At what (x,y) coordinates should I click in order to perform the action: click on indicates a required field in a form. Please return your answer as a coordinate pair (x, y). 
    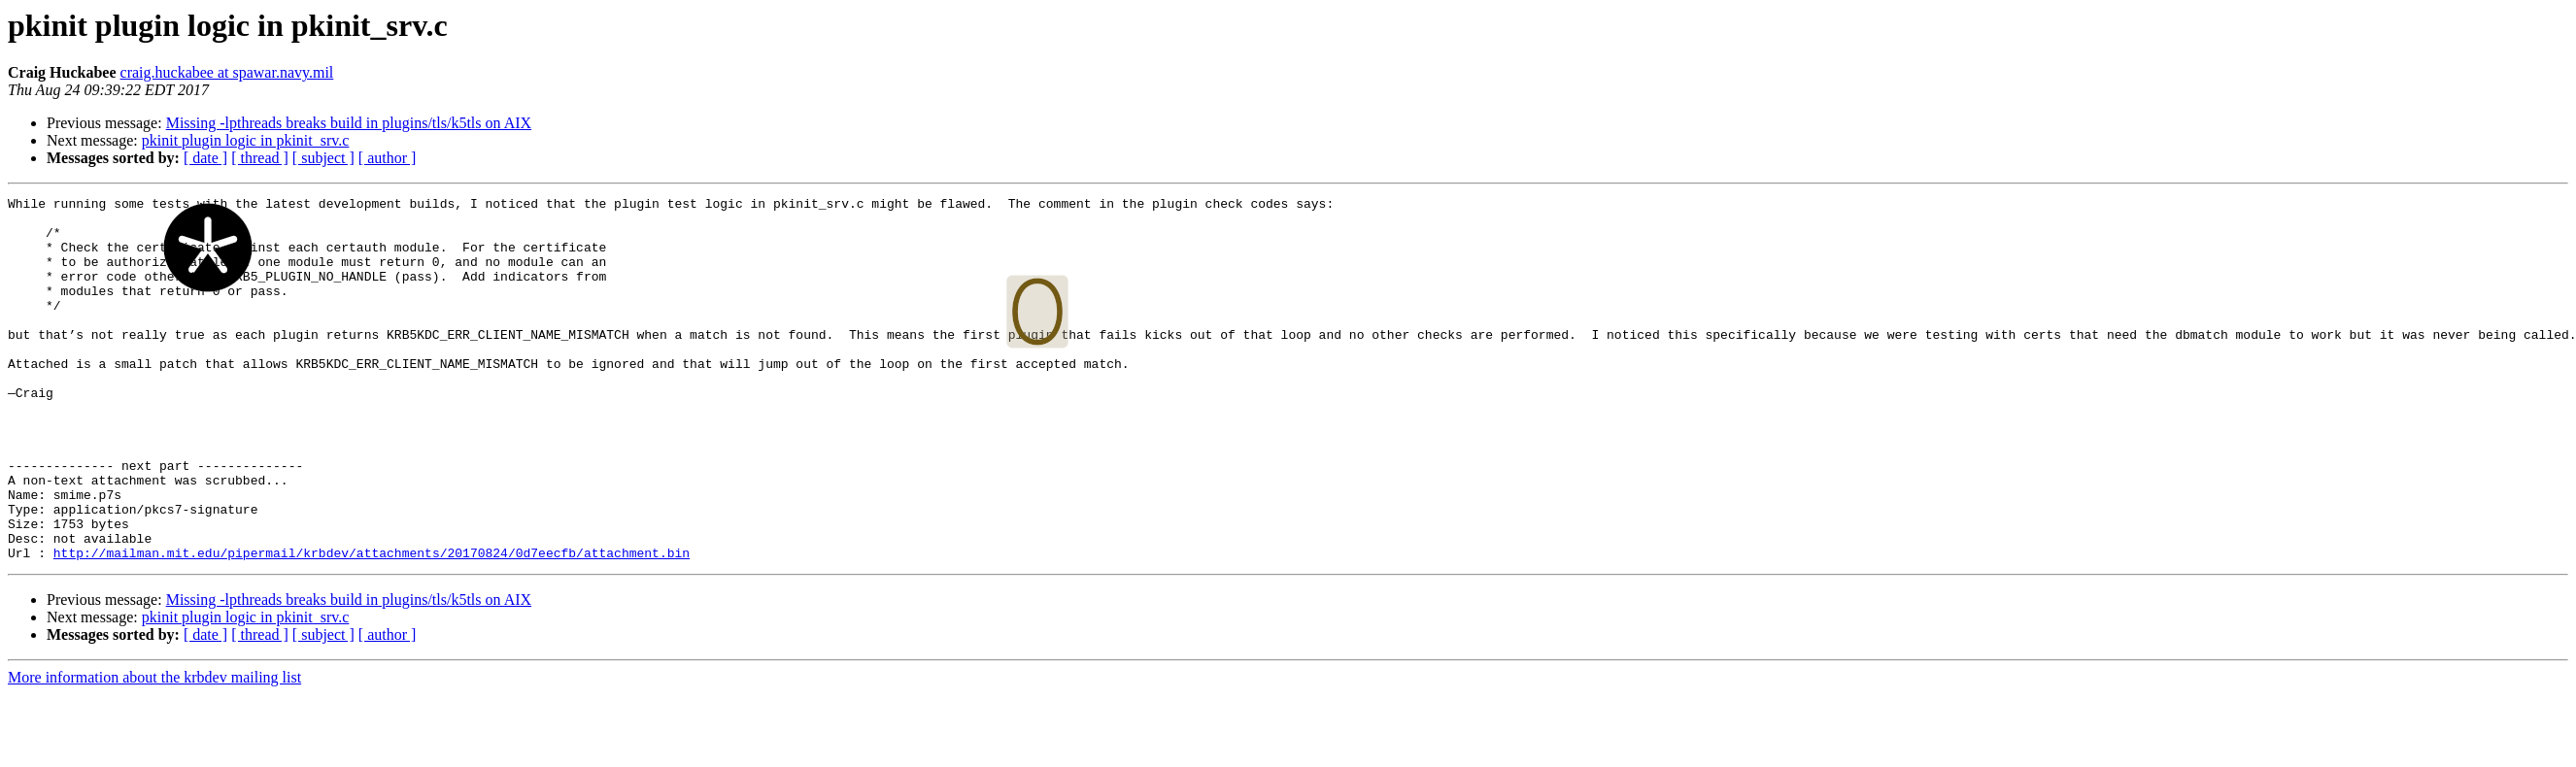
    Looking at the image, I should click on (208, 248).